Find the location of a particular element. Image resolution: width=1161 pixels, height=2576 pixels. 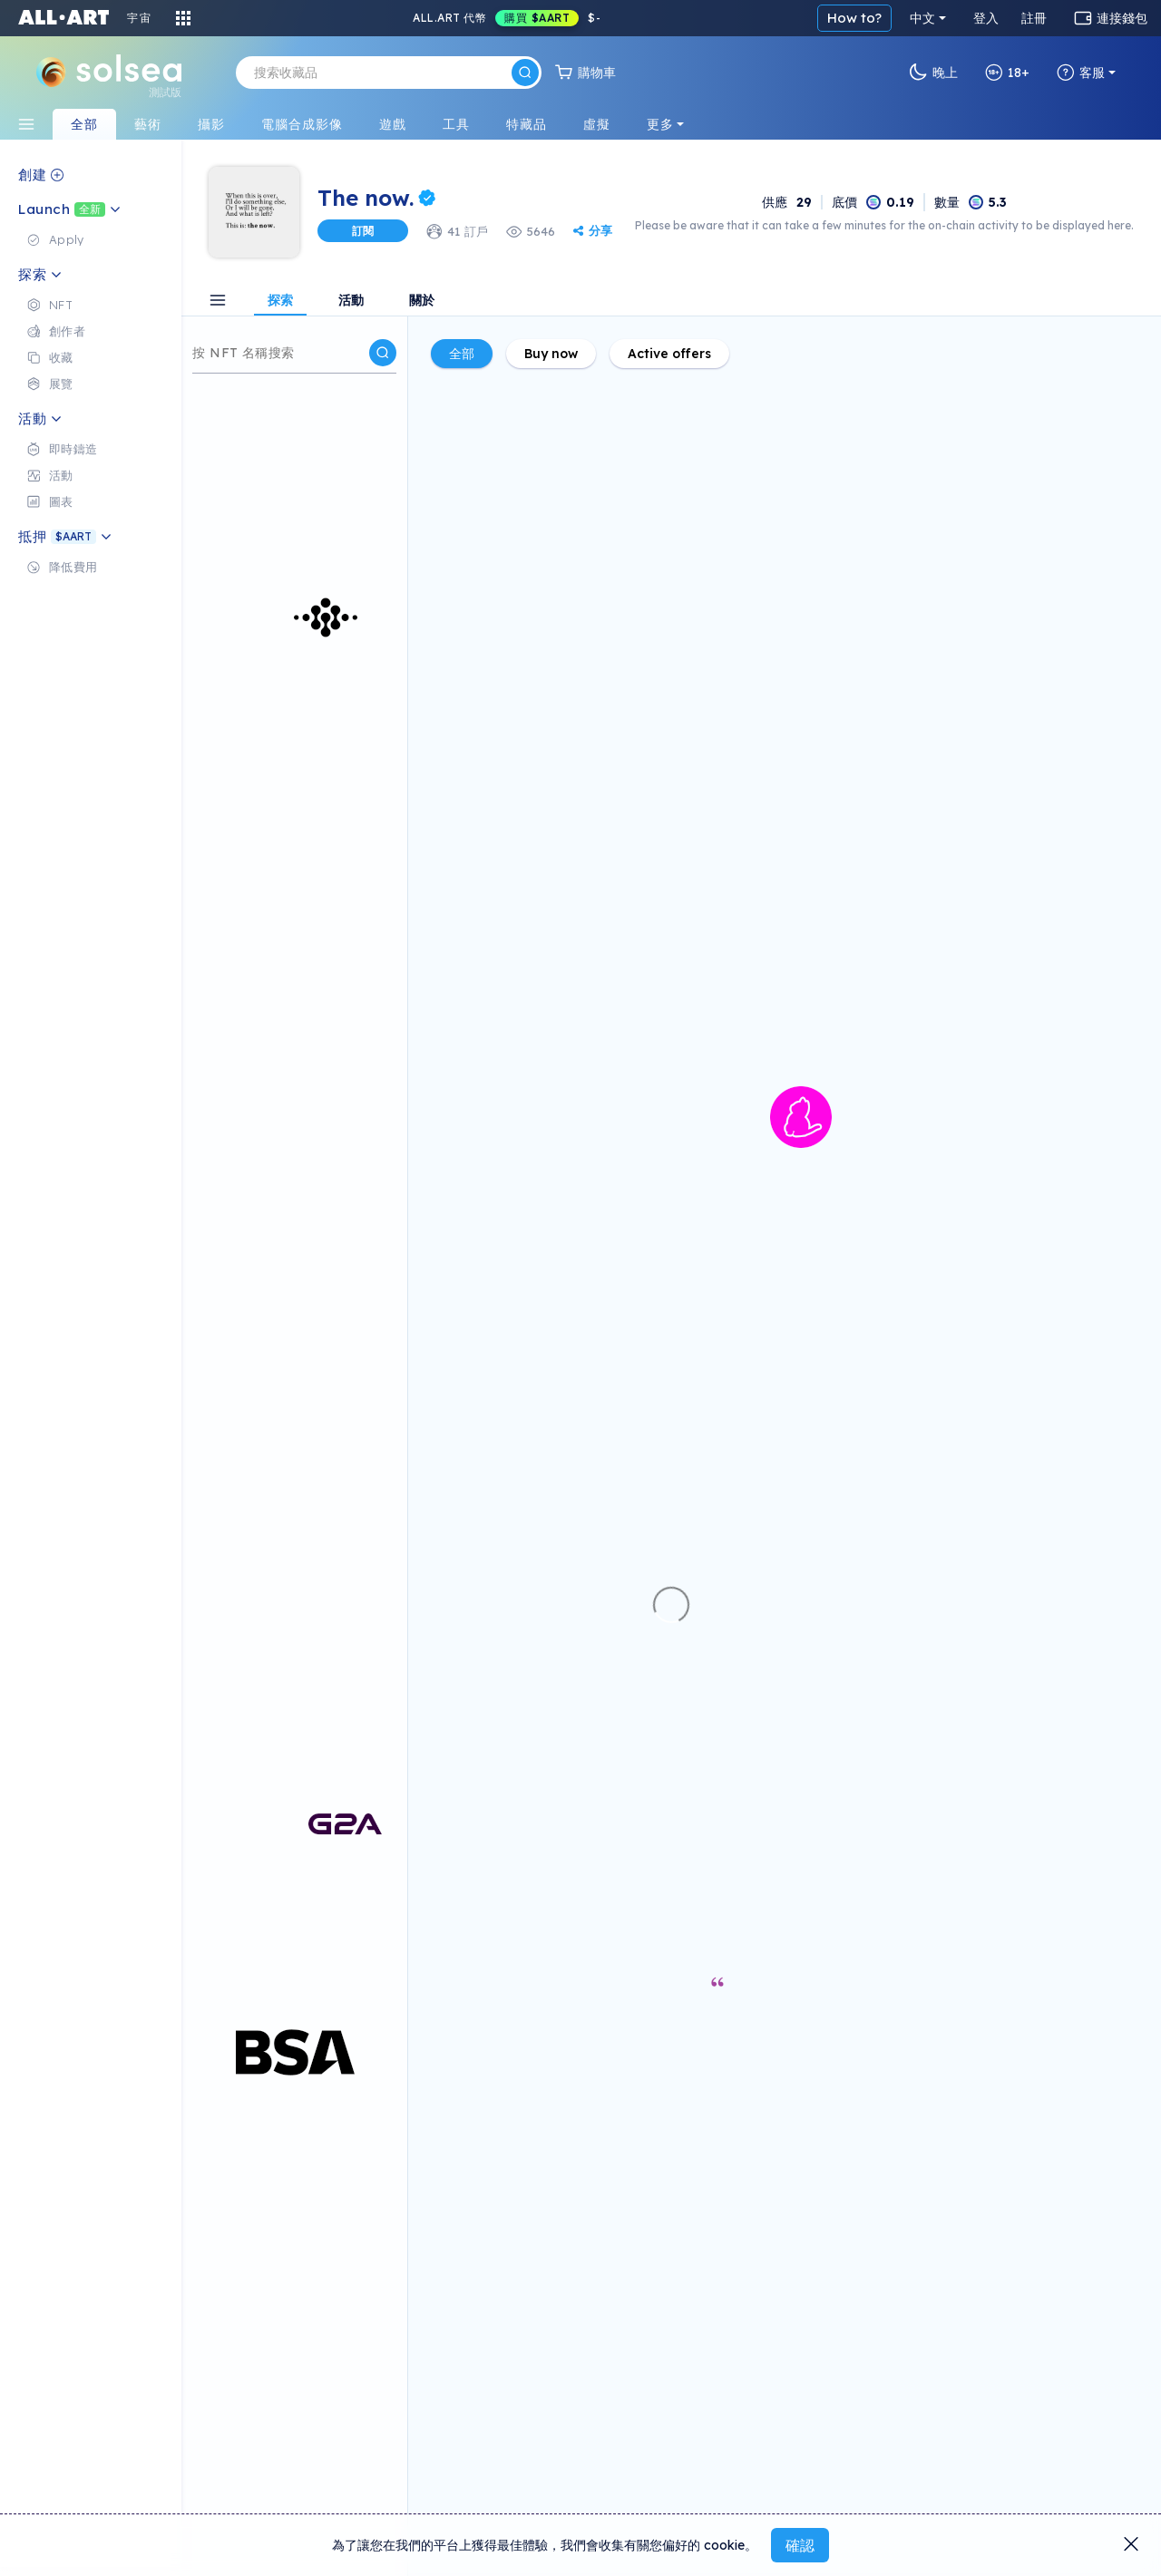

yarn package manager logo is located at coordinates (801, 1117).